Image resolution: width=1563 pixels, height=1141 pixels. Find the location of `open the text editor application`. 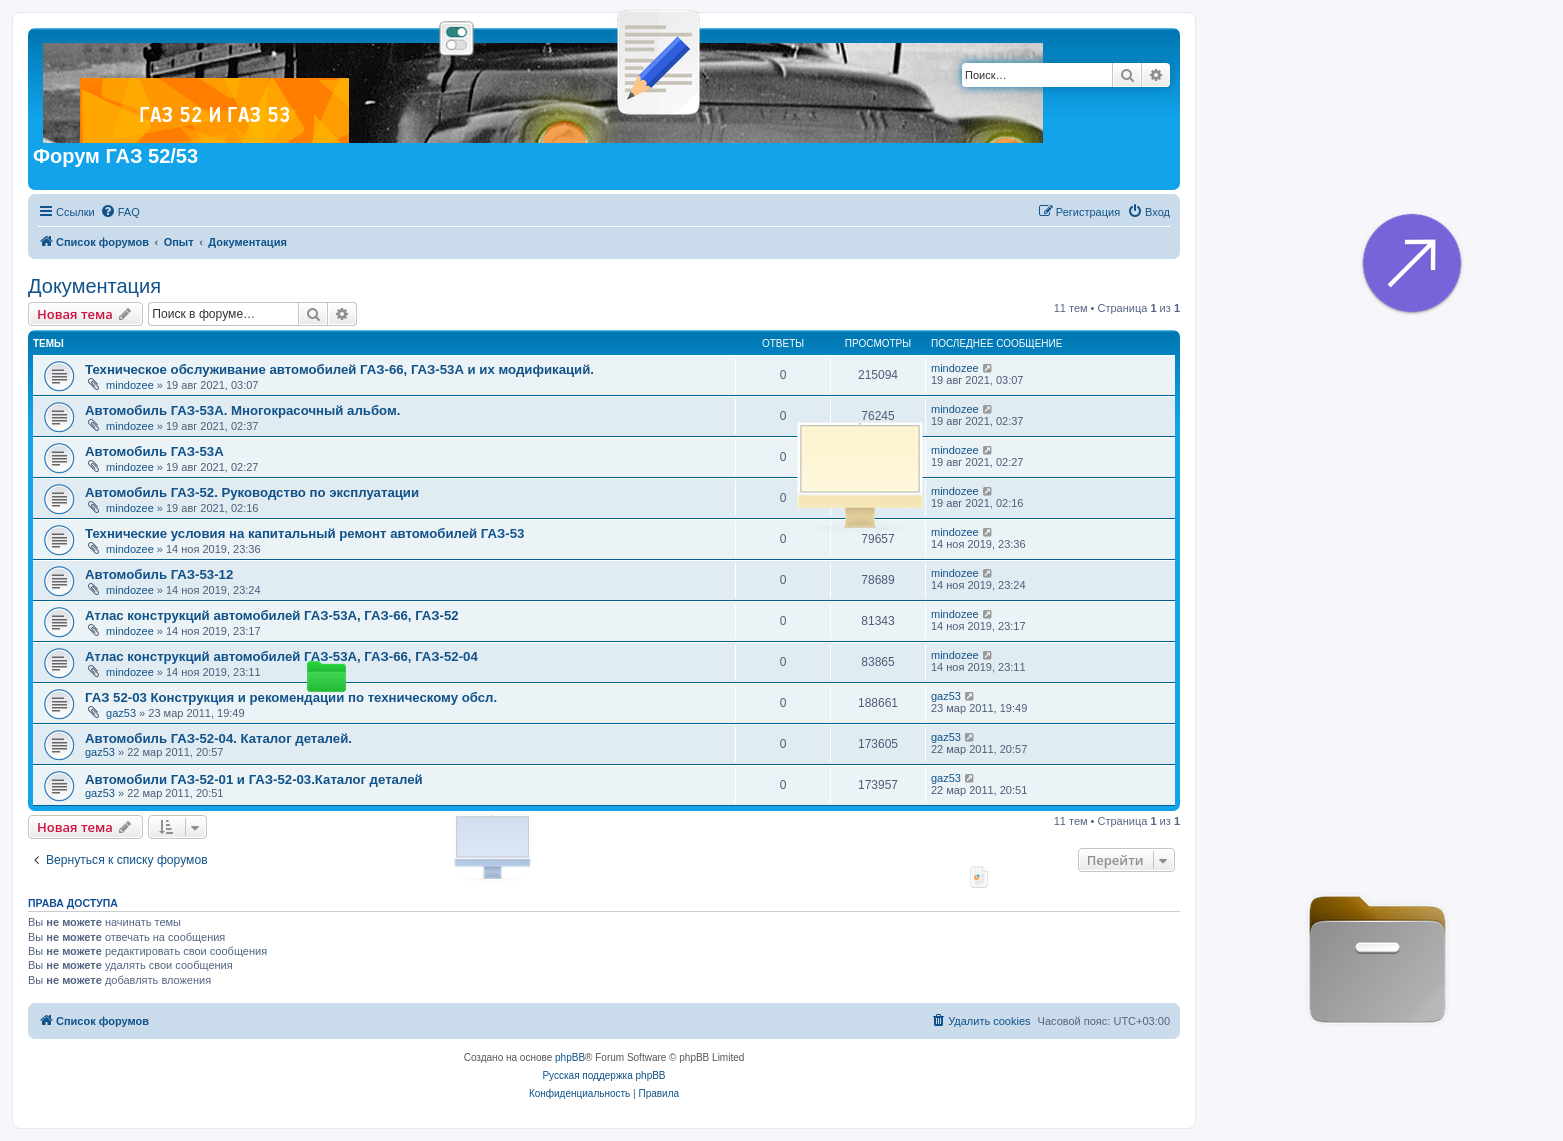

open the text editor application is located at coordinates (658, 62).